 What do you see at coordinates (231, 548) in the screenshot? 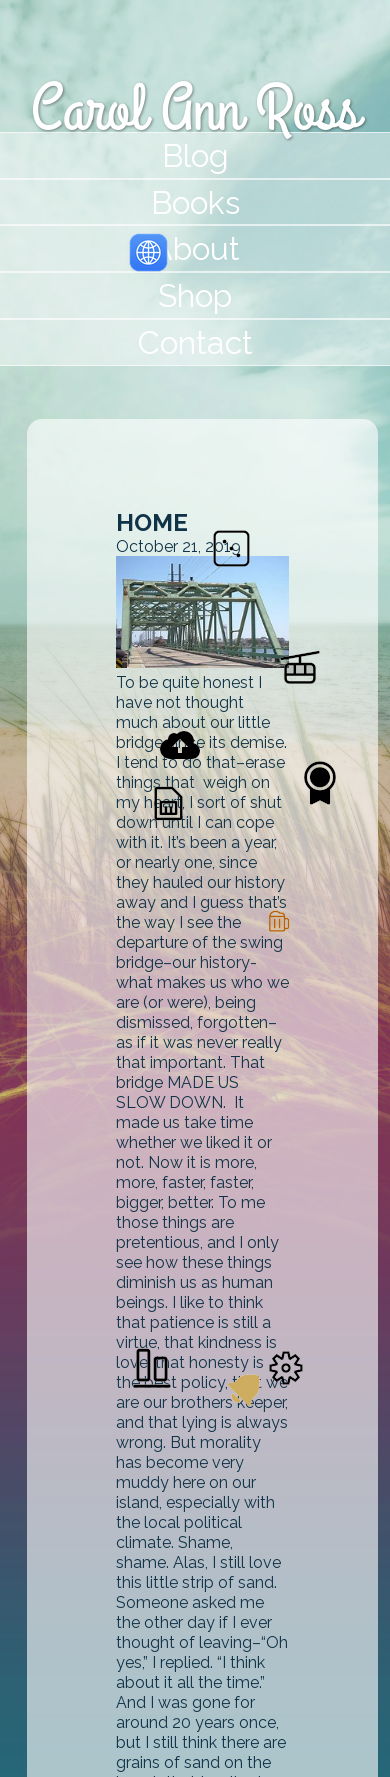
I see `randomize or shuffle content` at bounding box center [231, 548].